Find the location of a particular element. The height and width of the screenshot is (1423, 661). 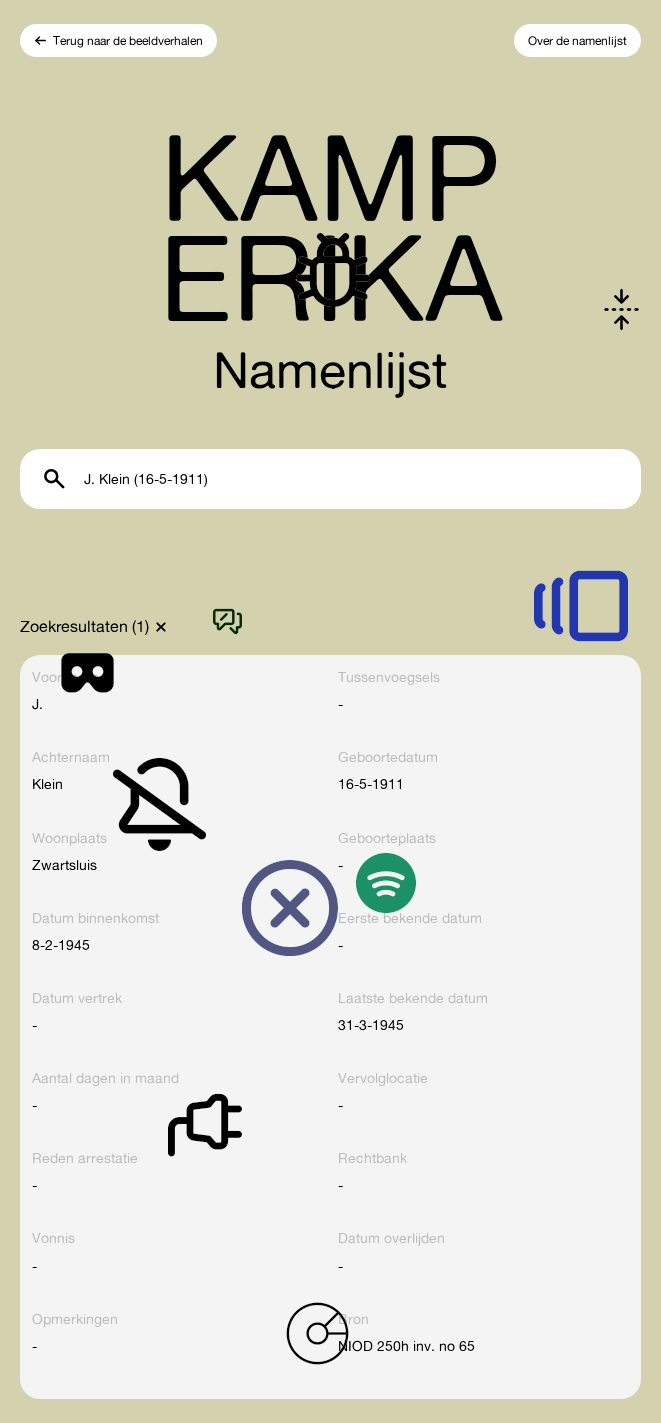

close or dismiss a dialog is located at coordinates (290, 908).